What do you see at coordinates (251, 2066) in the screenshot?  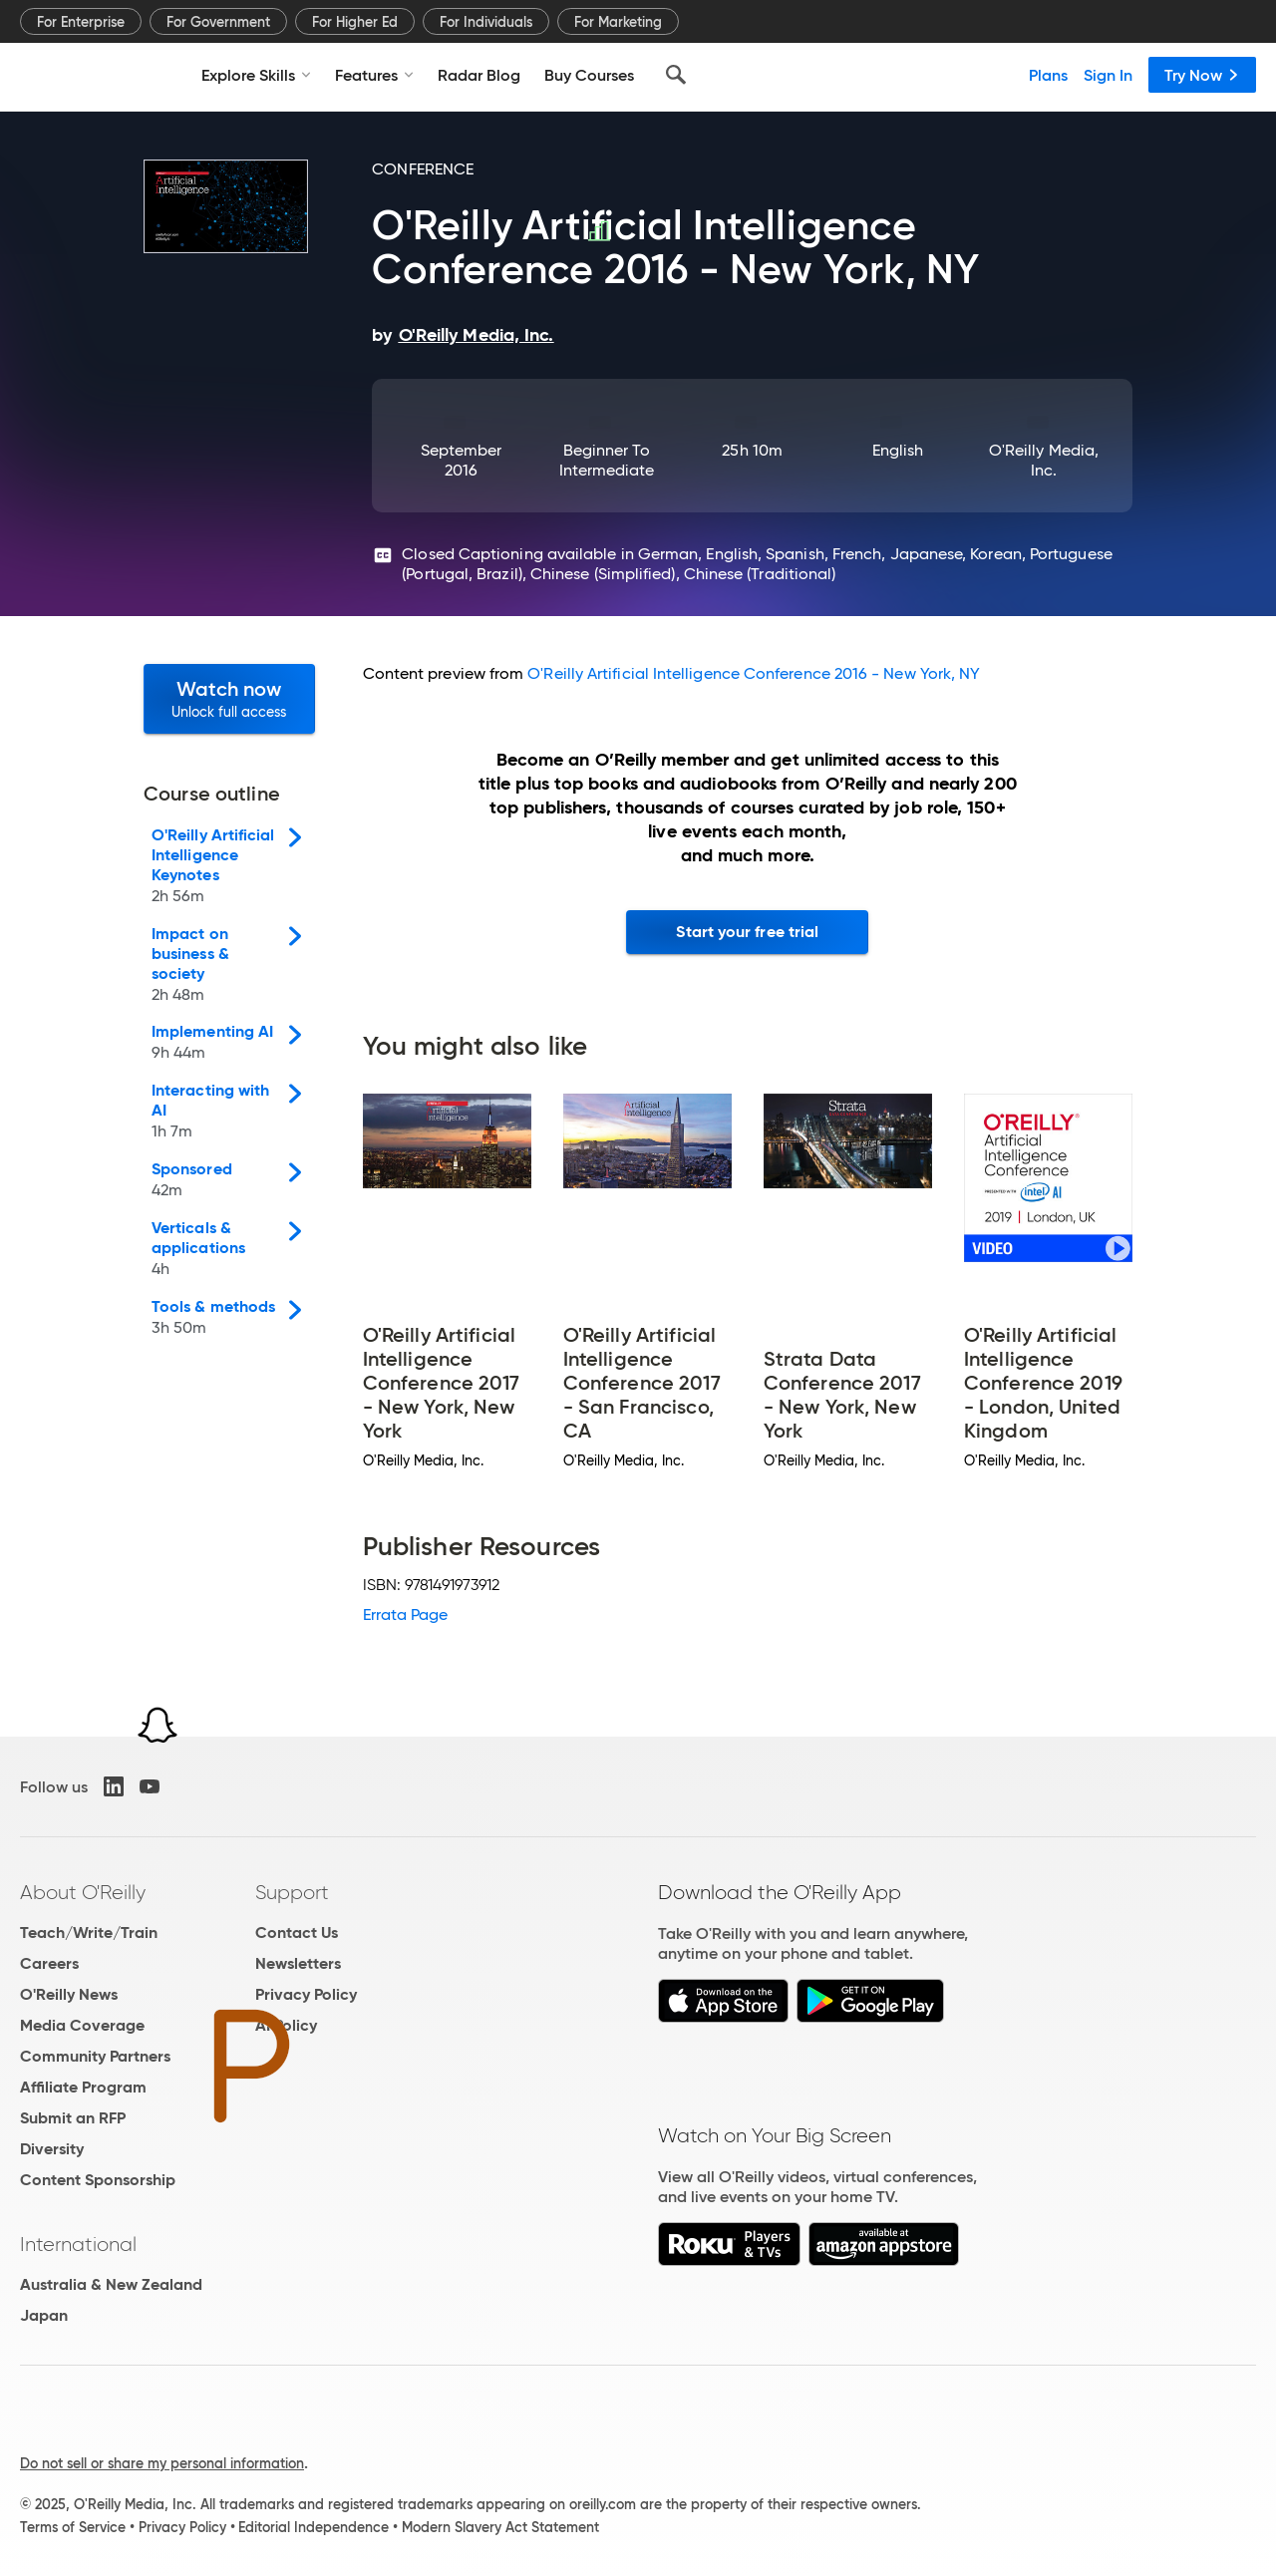 I see `indicates parking availability or location` at bounding box center [251, 2066].